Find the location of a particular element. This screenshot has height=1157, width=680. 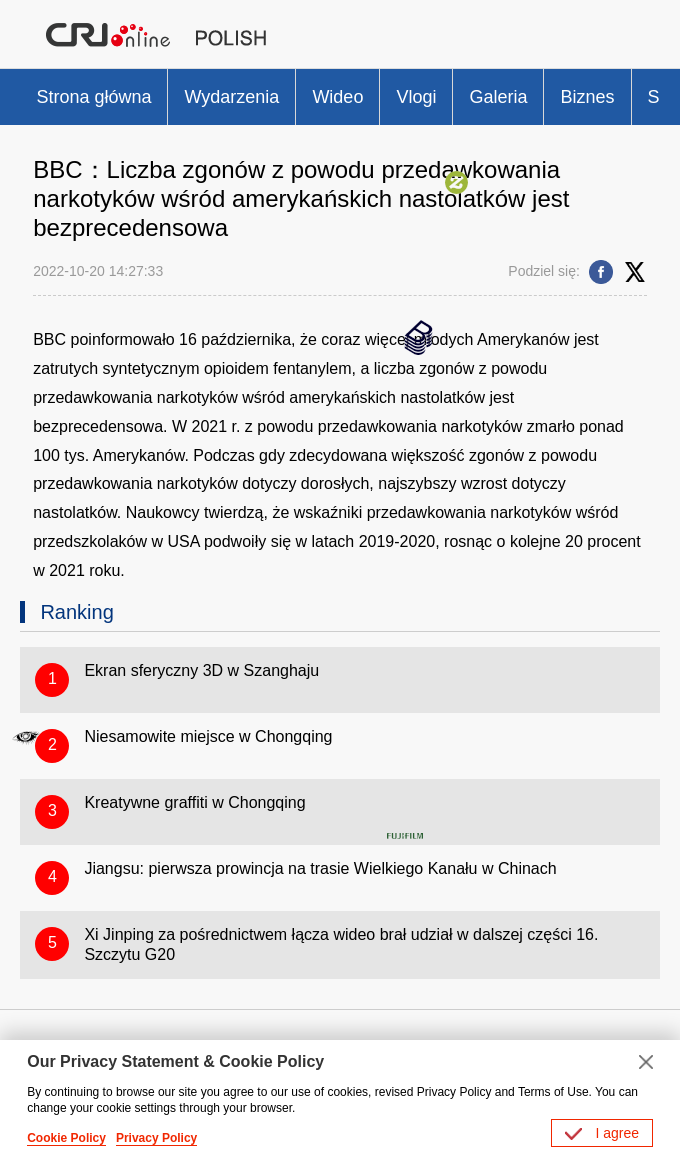

visit Fujifilm's official website or support is located at coordinates (405, 836).